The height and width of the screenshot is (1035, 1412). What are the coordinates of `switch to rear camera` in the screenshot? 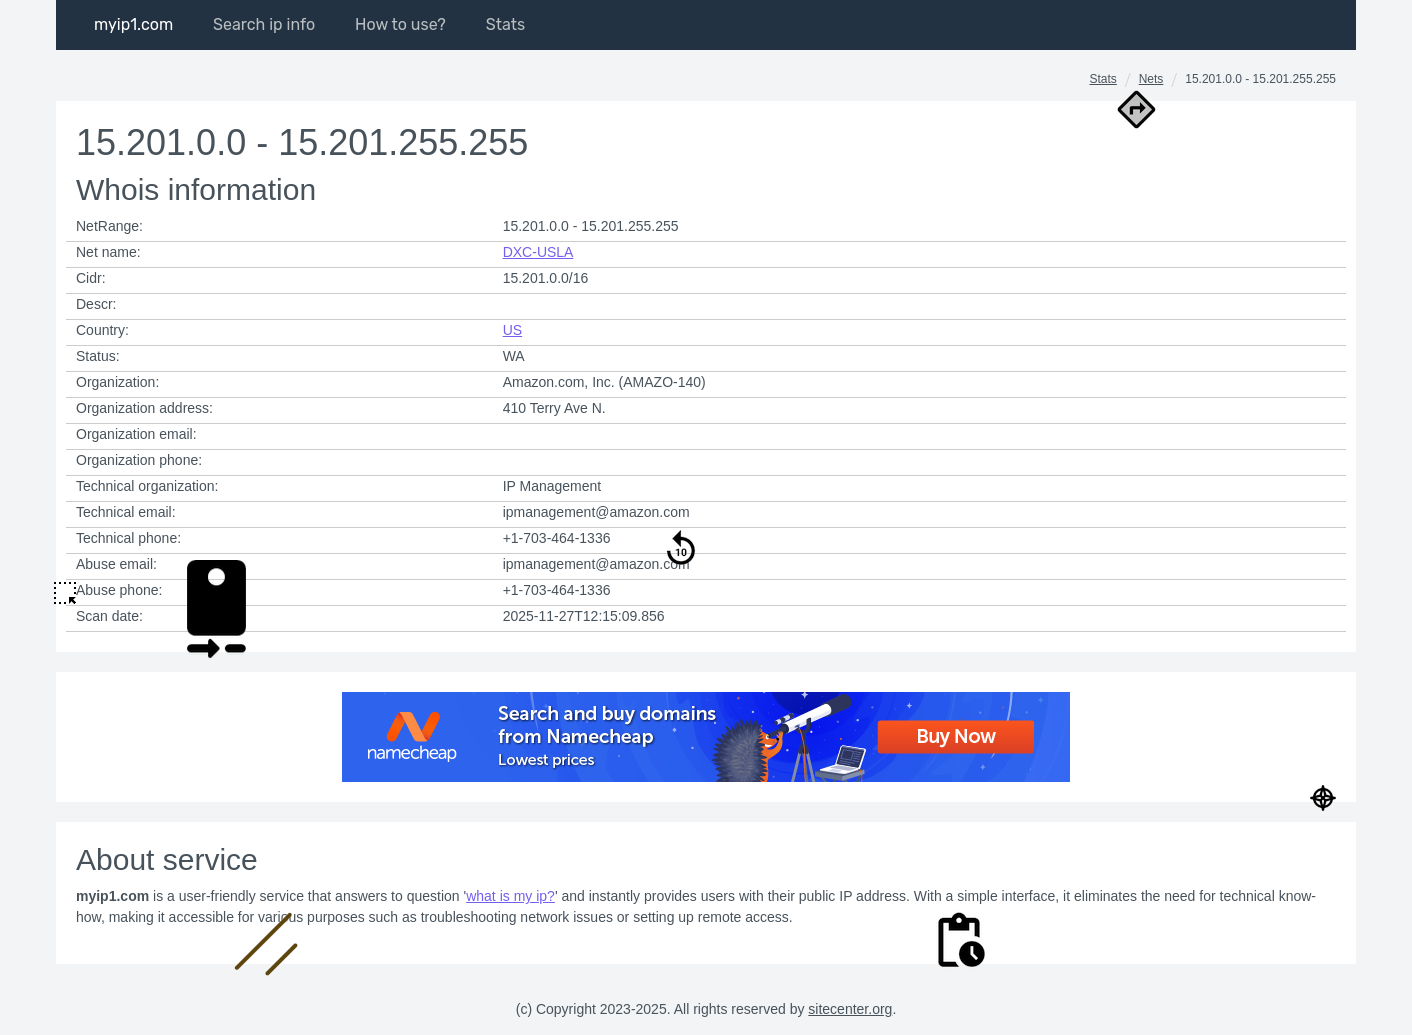 It's located at (216, 610).